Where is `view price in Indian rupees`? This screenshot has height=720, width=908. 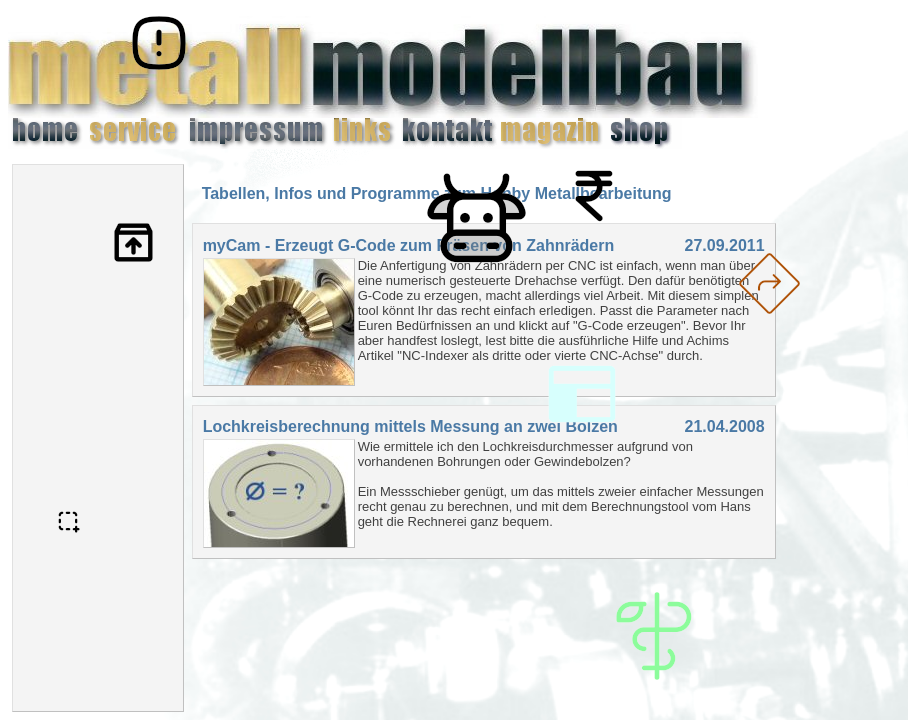
view price in Indian rupees is located at coordinates (592, 195).